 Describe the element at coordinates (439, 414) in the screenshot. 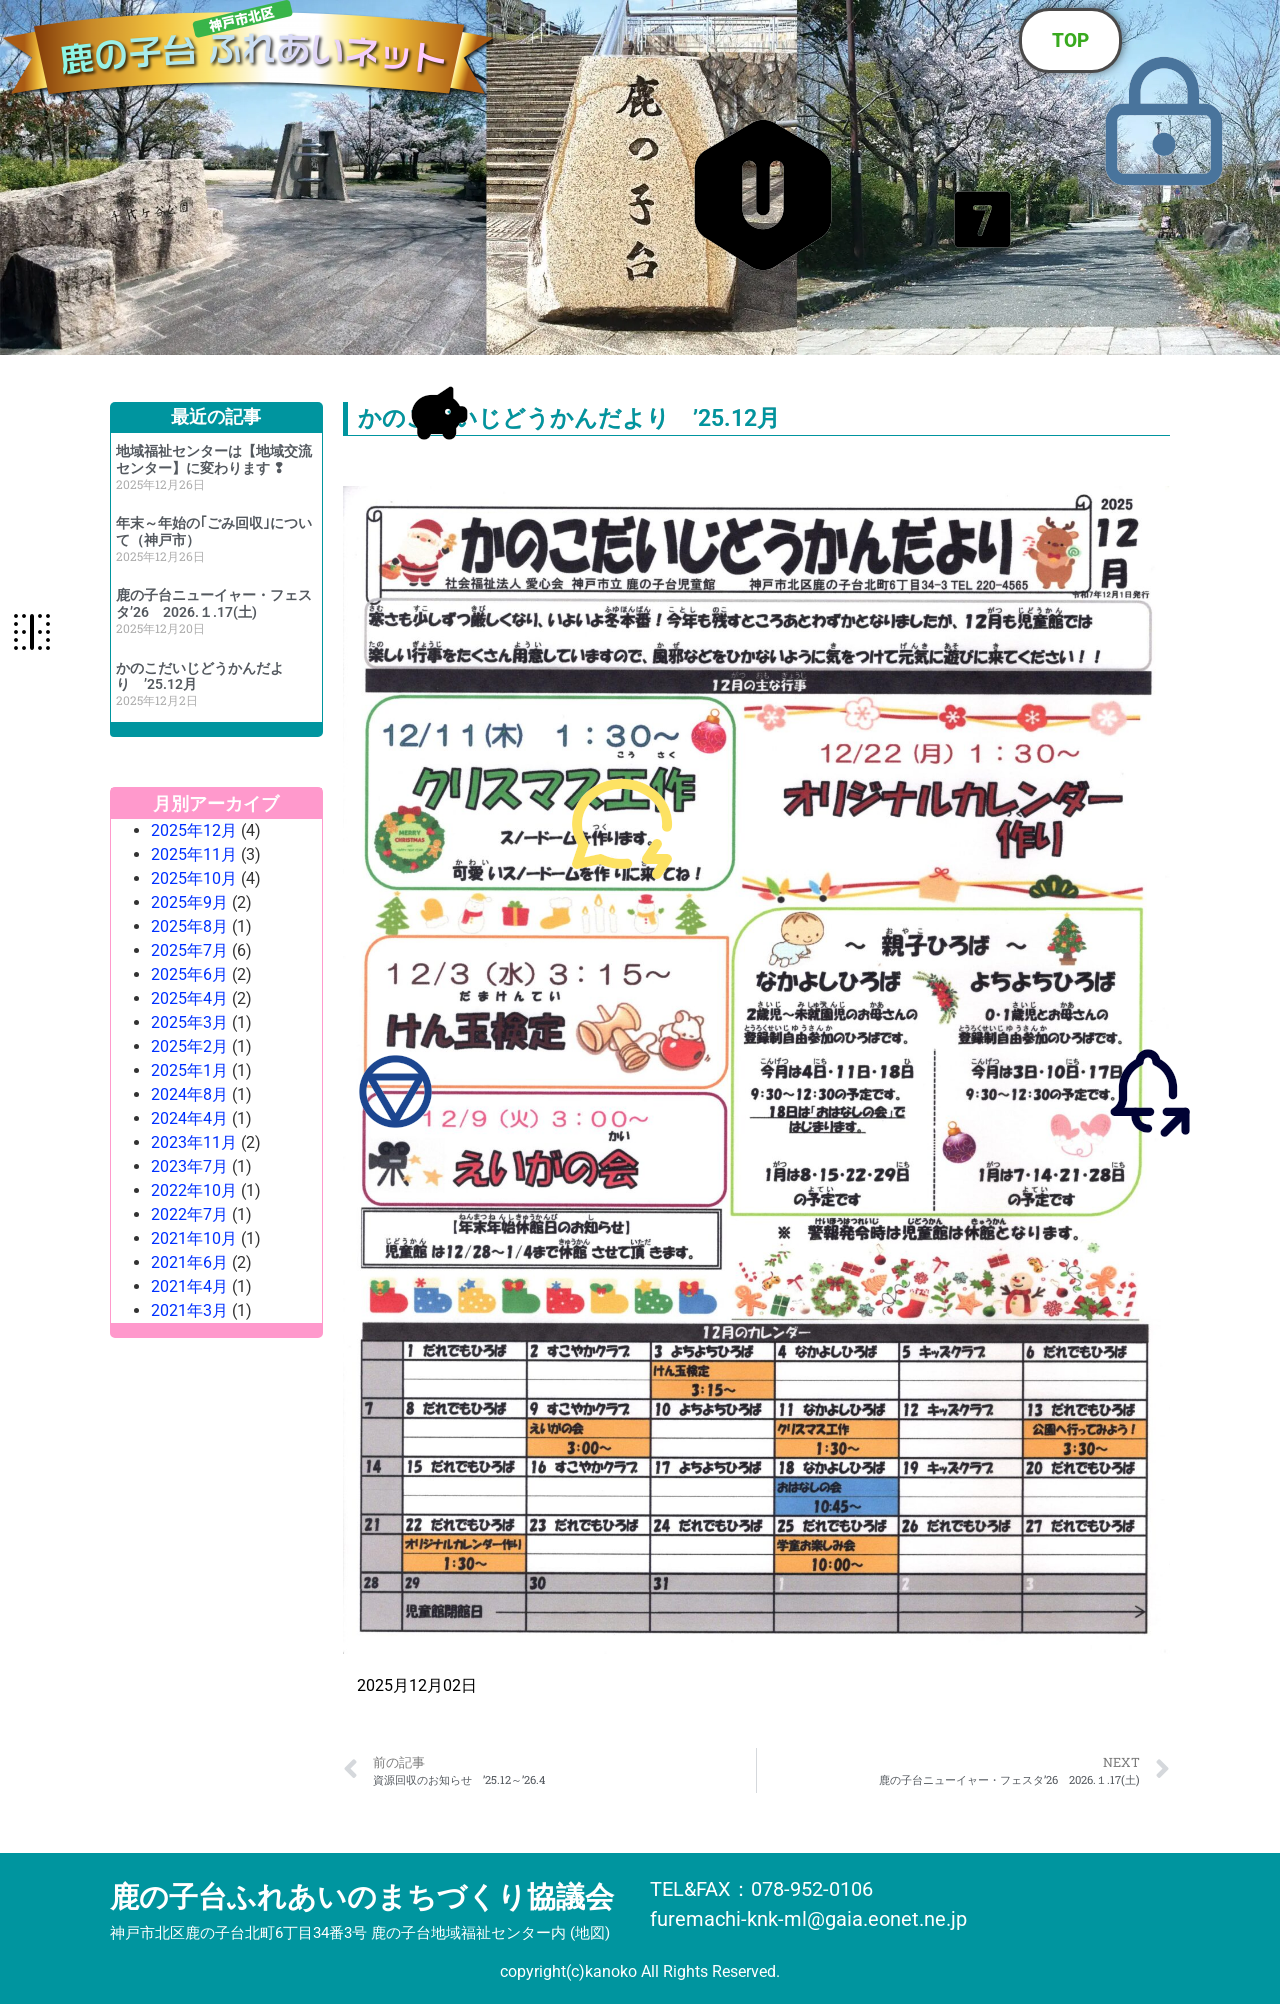

I see `access savings or piggy bank feature` at that location.